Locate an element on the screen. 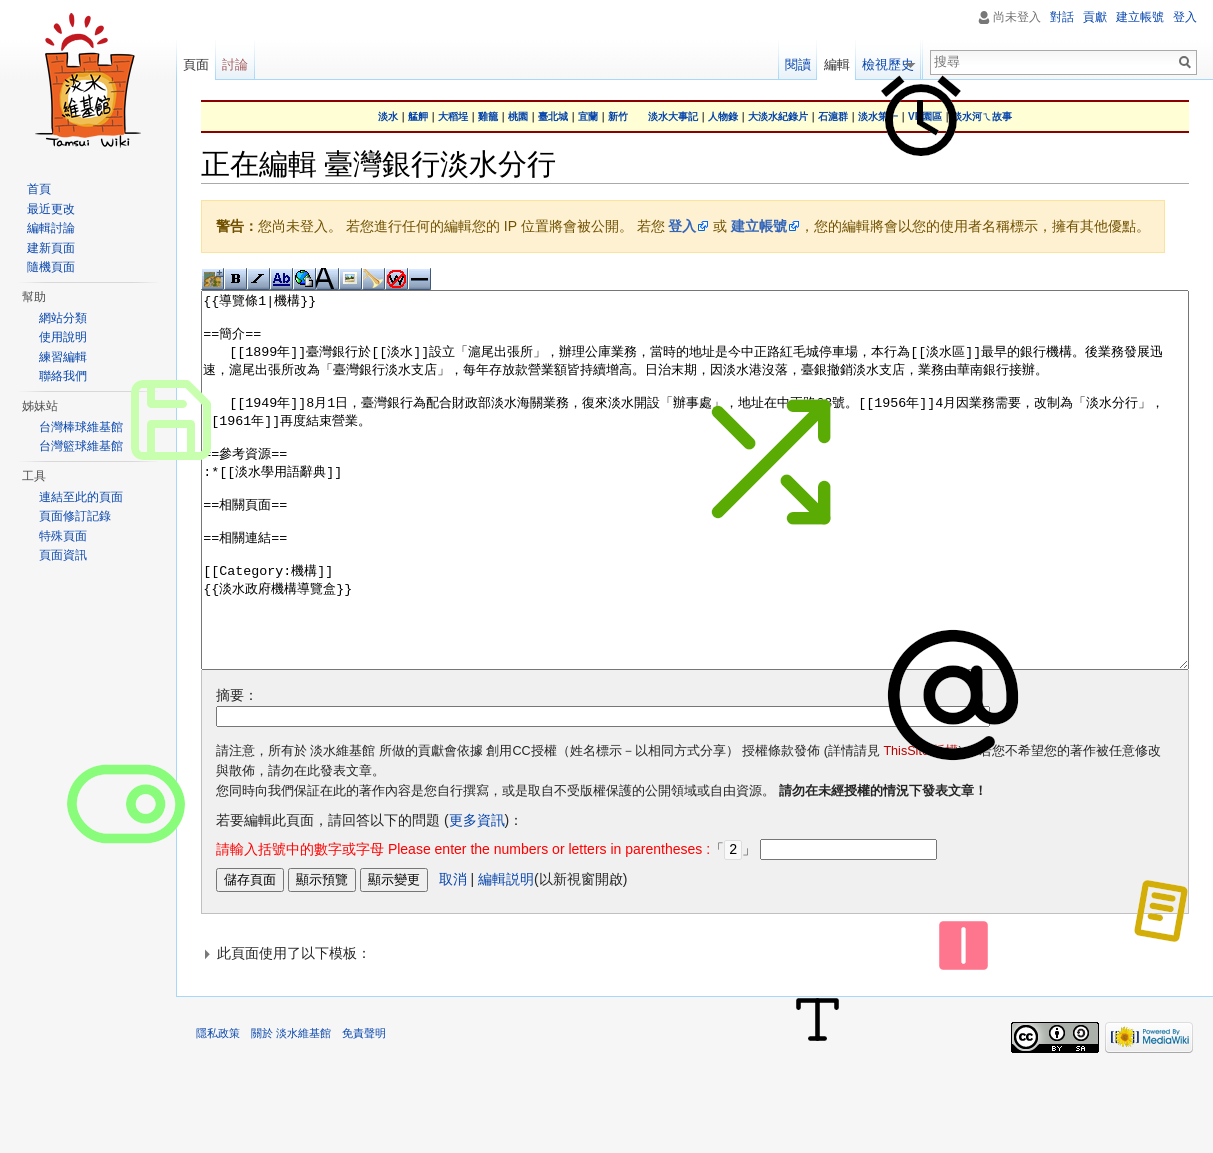 This screenshot has height=1153, width=1213. view your resume or CV is located at coordinates (1161, 911).